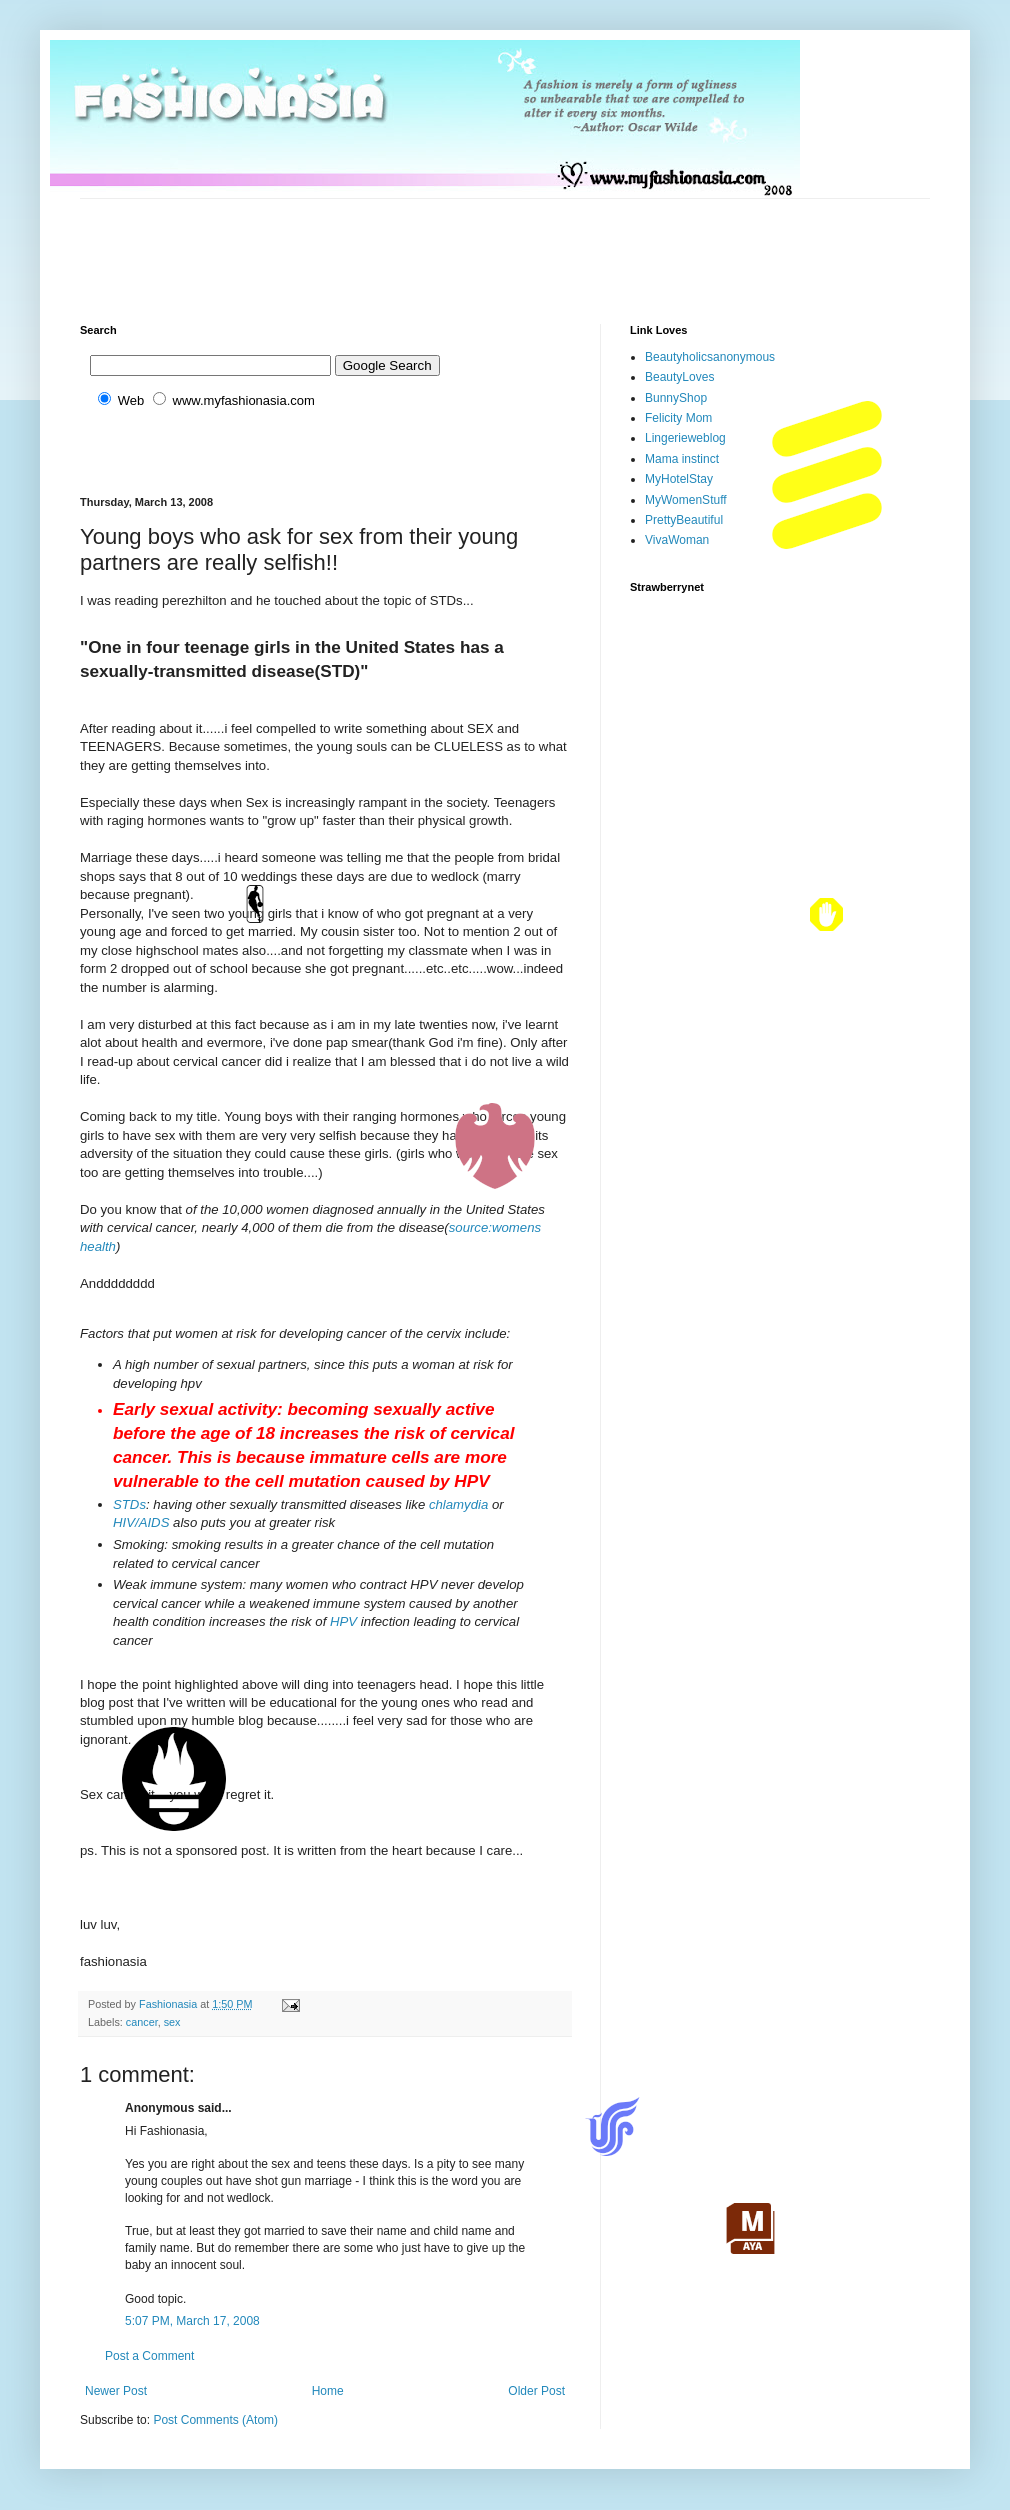  Describe the element at coordinates (827, 475) in the screenshot. I see `ericsson brand logo` at that location.